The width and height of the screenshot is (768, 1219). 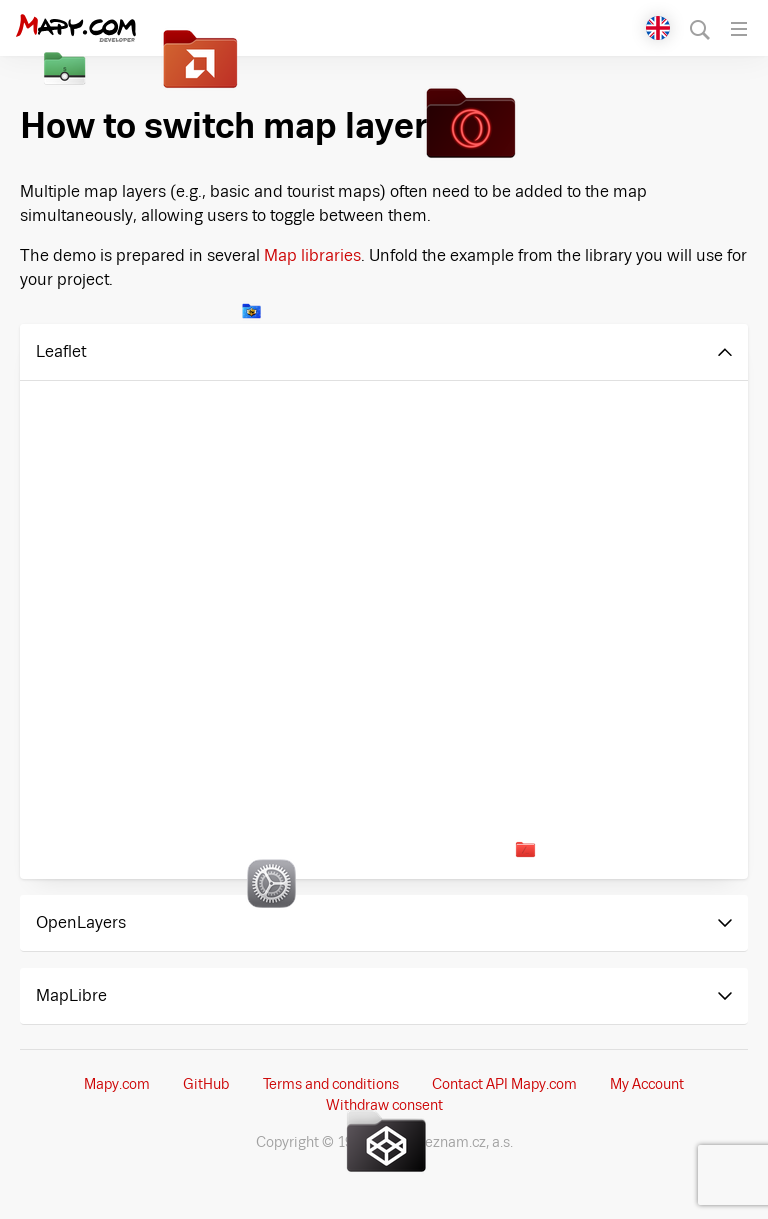 What do you see at coordinates (470, 125) in the screenshot?
I see `open Opera GX browser files folder` at bounding box center [470, 125].